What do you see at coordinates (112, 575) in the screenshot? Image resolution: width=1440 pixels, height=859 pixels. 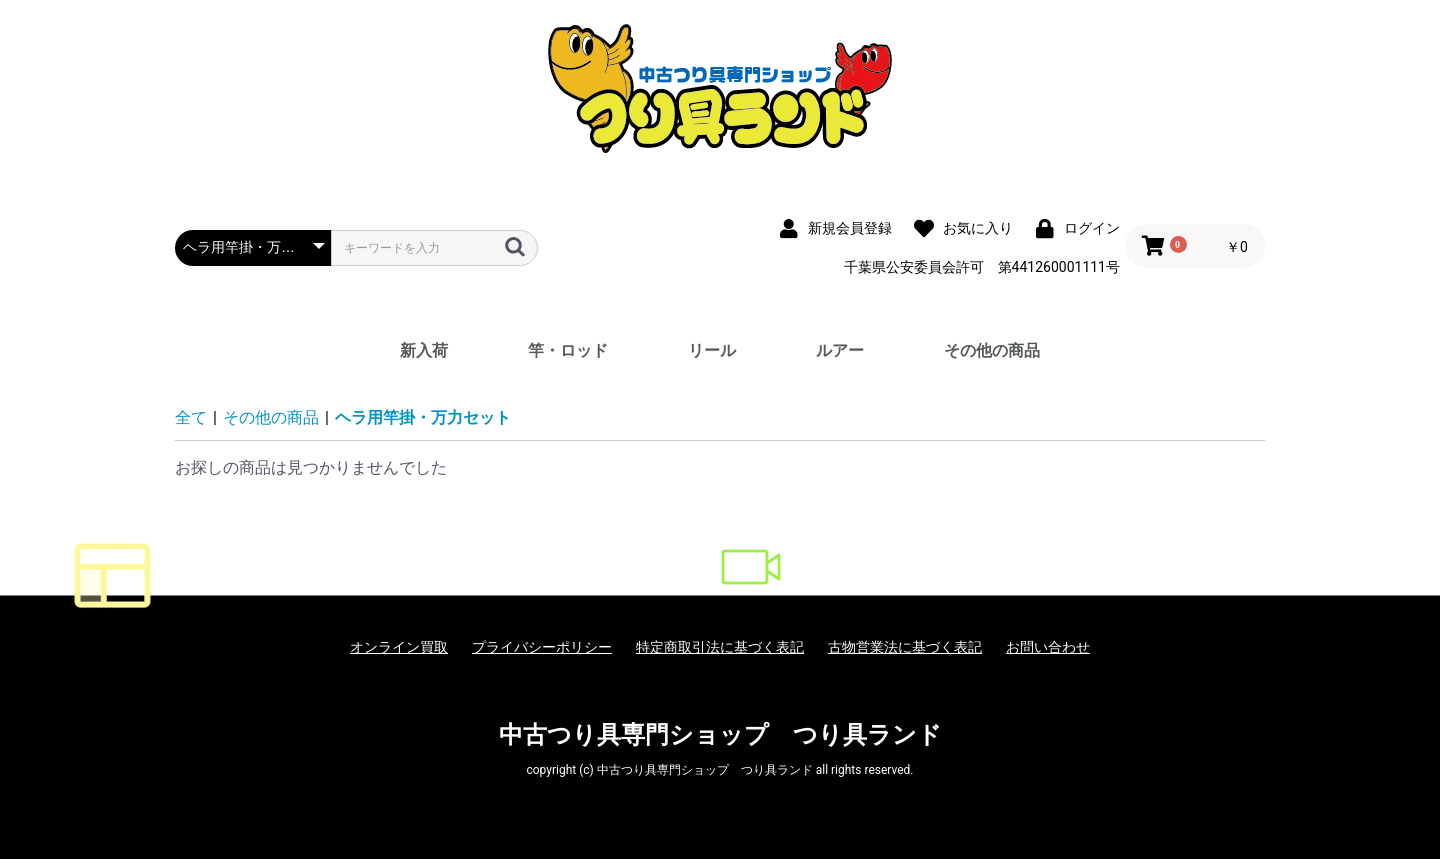 I see `switch to layout view` at bounding box center [112, 575].